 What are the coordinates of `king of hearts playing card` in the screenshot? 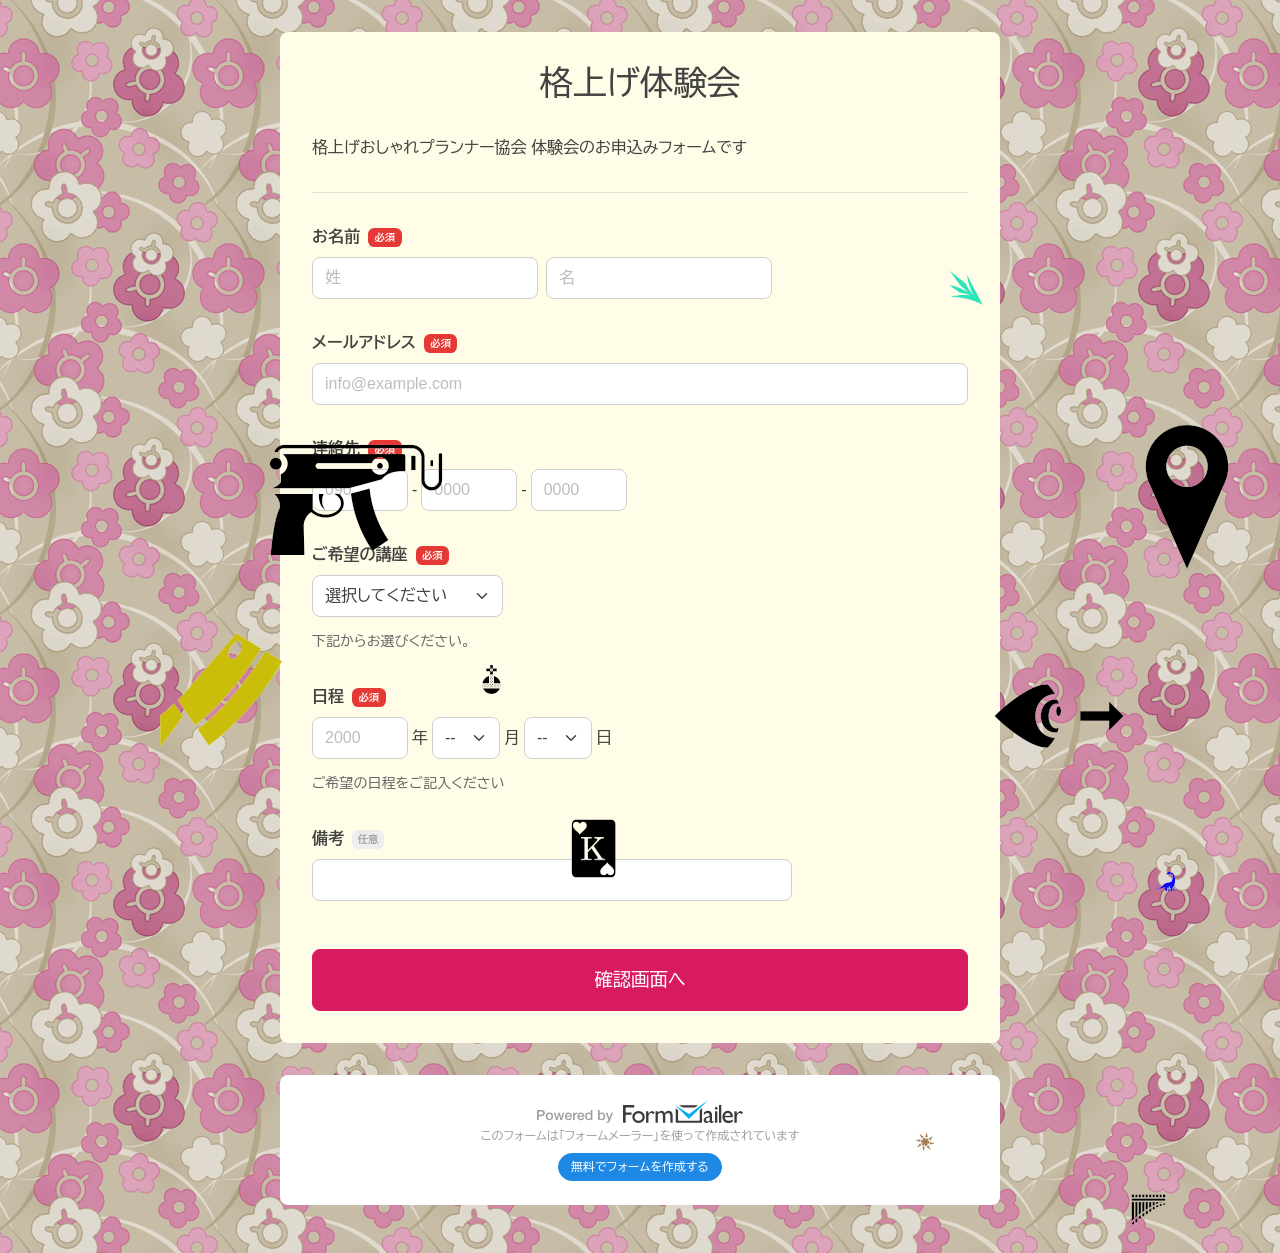 It's located at (593, 848).